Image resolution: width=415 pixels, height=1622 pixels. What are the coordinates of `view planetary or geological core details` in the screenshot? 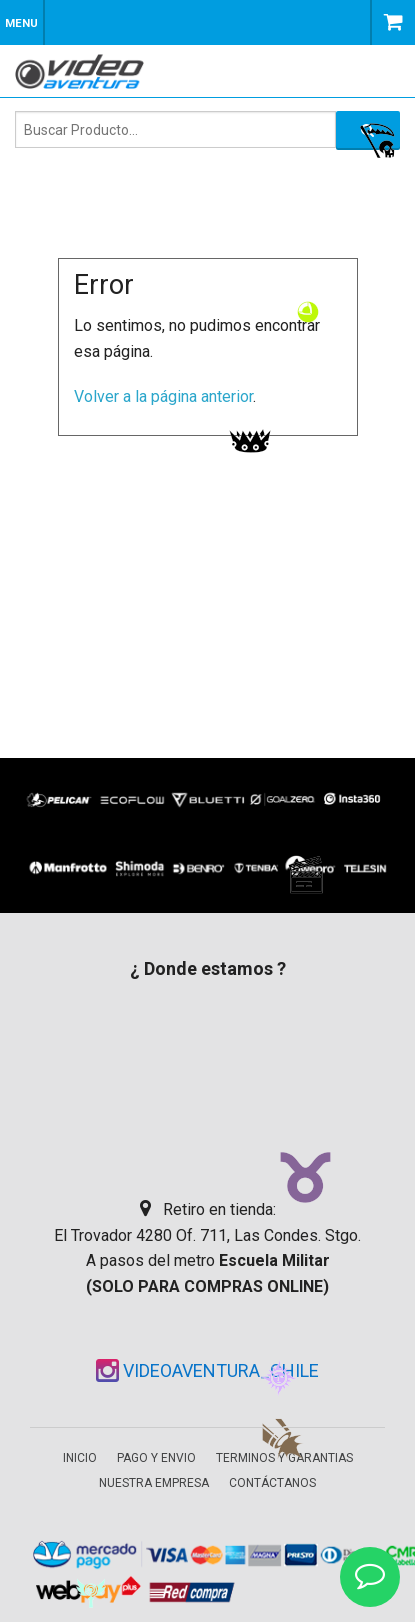 It's located at (308, 312).